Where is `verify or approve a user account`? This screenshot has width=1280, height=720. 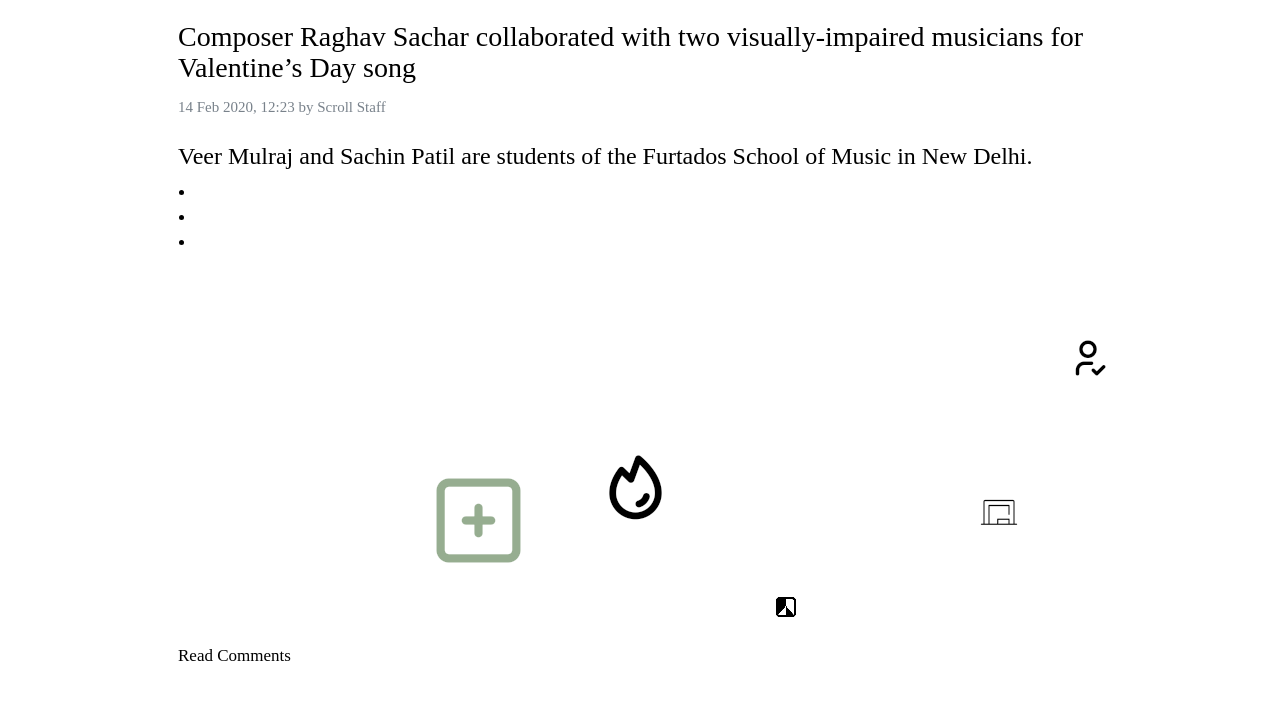 verify or approve a user account is located at coordinates (1088, 358).